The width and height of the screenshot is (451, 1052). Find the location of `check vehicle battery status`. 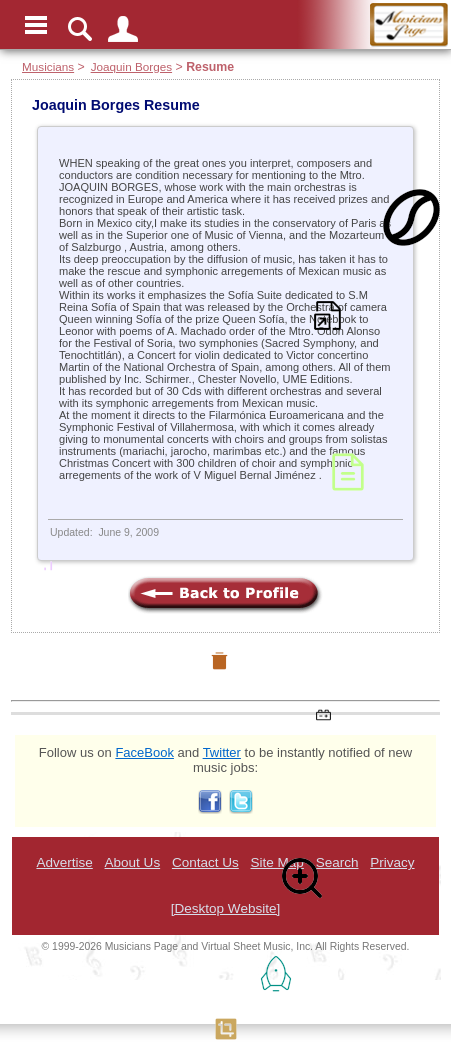

check vehicle battery status is located at coordinates (323, 715).